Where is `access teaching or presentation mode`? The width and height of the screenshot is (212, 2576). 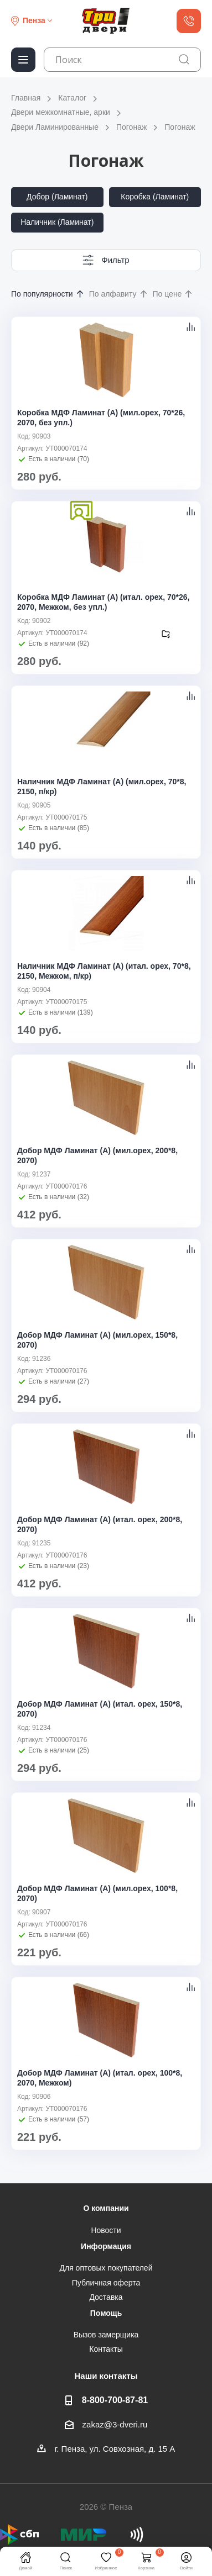
access teaching or presentation mode is located at coordinates (81, 510).